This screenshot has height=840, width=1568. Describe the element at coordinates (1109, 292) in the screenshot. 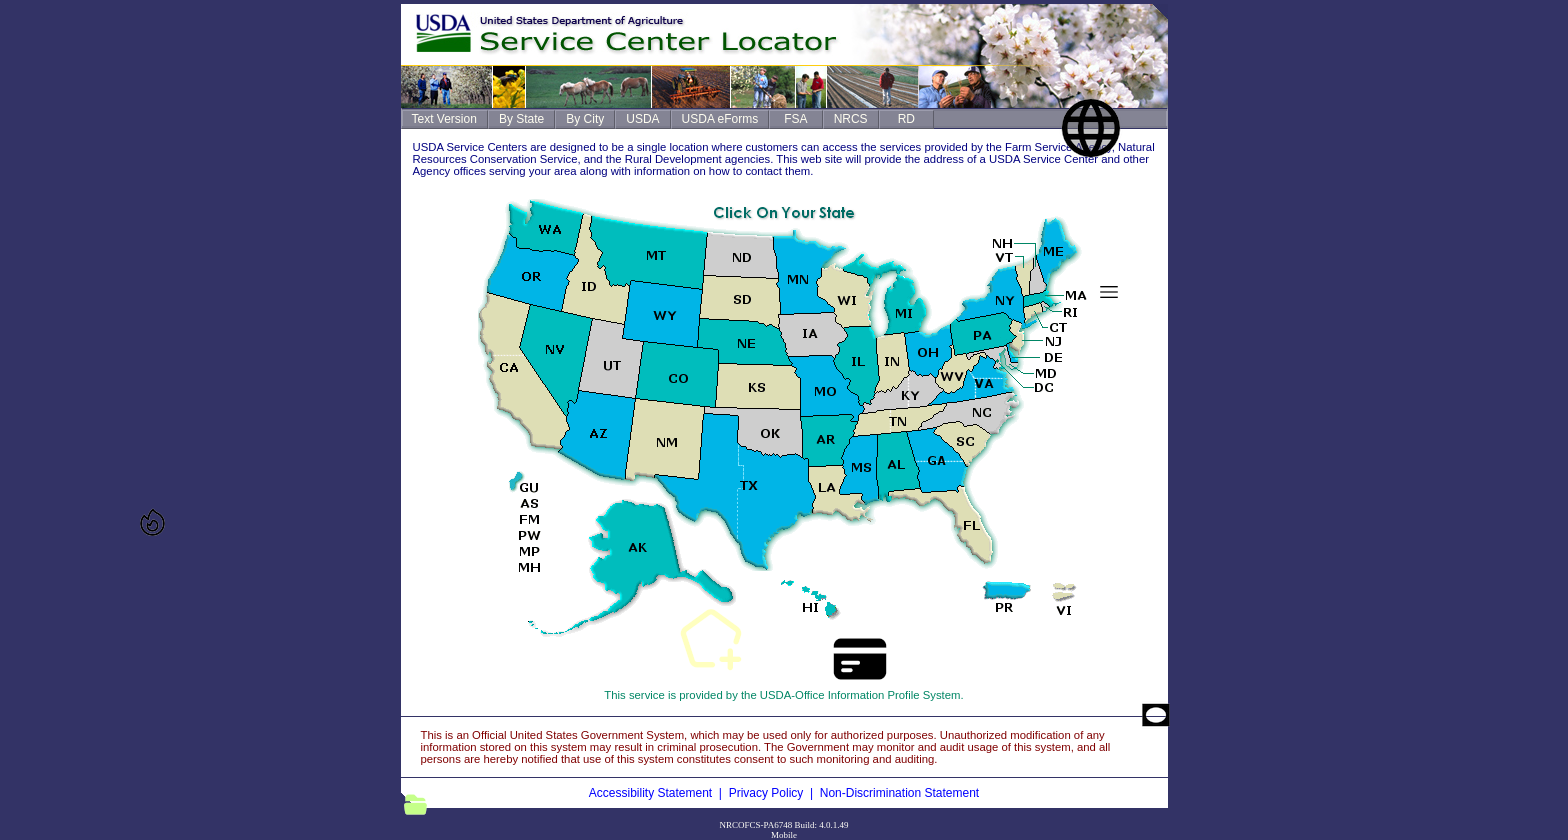

I see `open navigation menu` at that location.